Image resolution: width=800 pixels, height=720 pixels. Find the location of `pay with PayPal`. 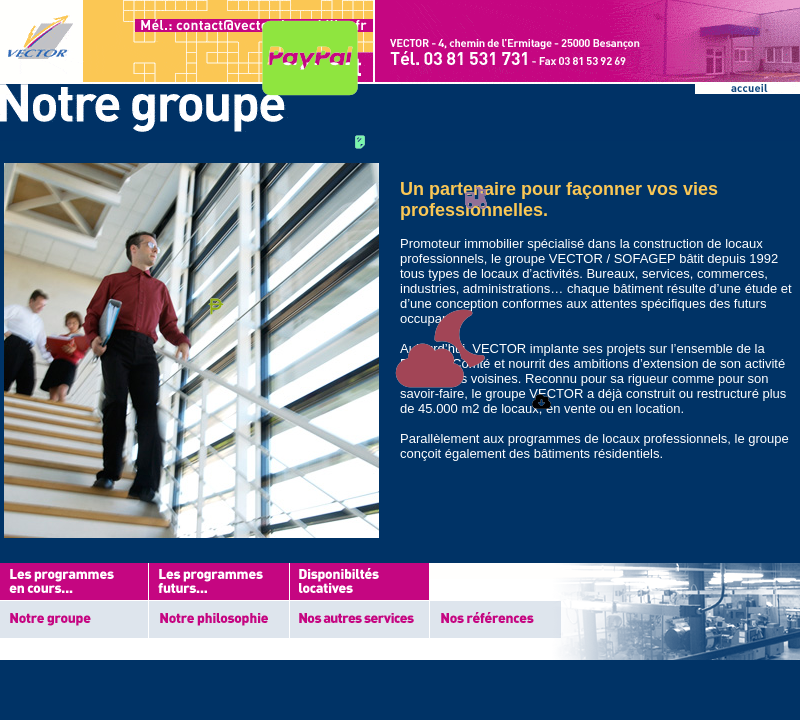

pay with PayPal is located at coordinates (310, 58).